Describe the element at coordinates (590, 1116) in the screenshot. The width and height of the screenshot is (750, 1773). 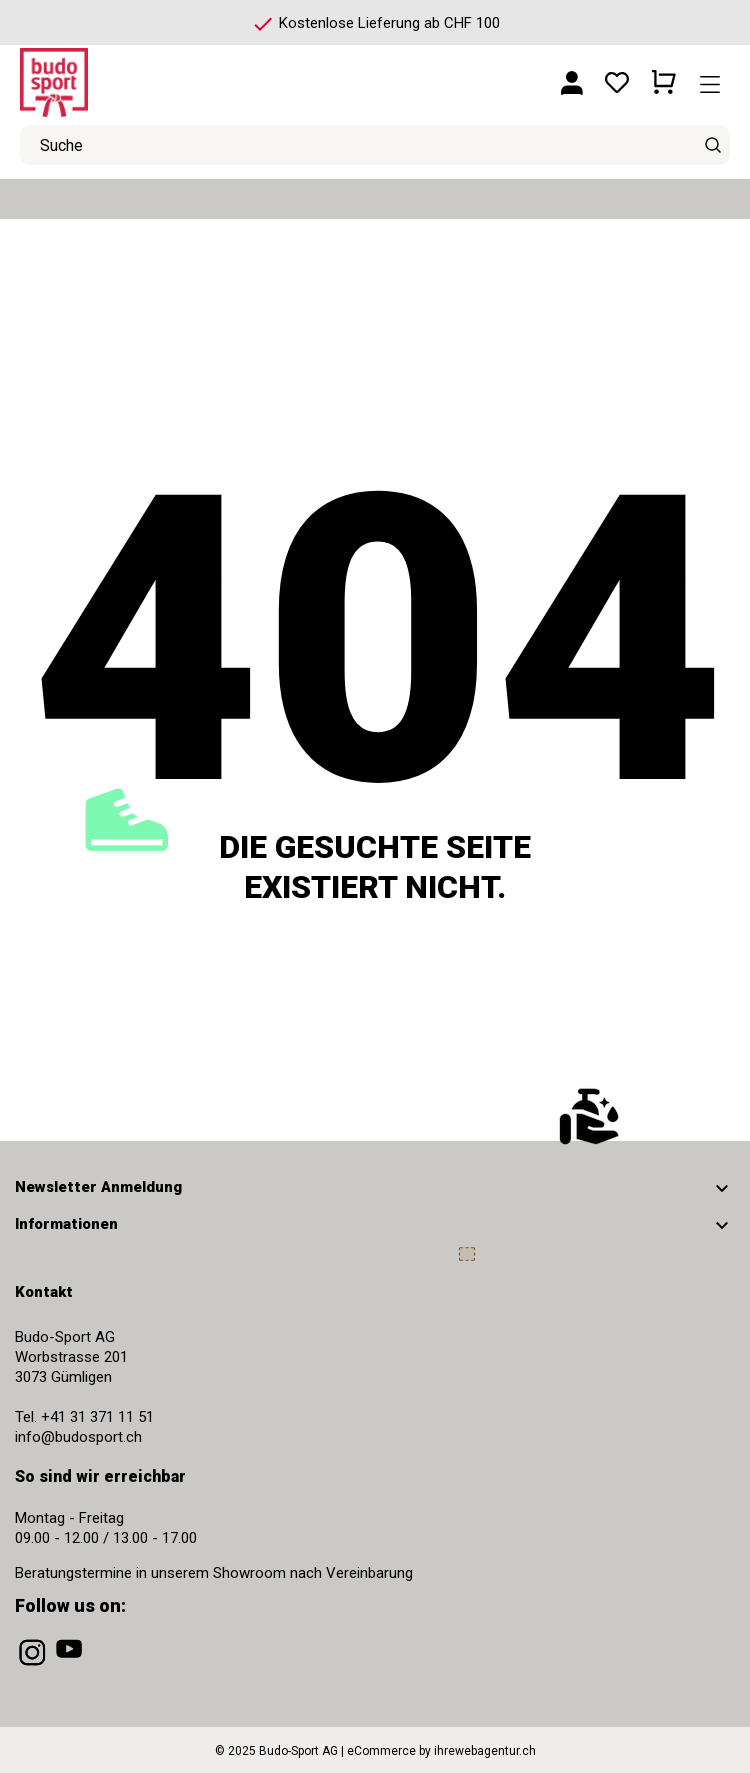
I see `hand washing or hygiene reminder` at that location.